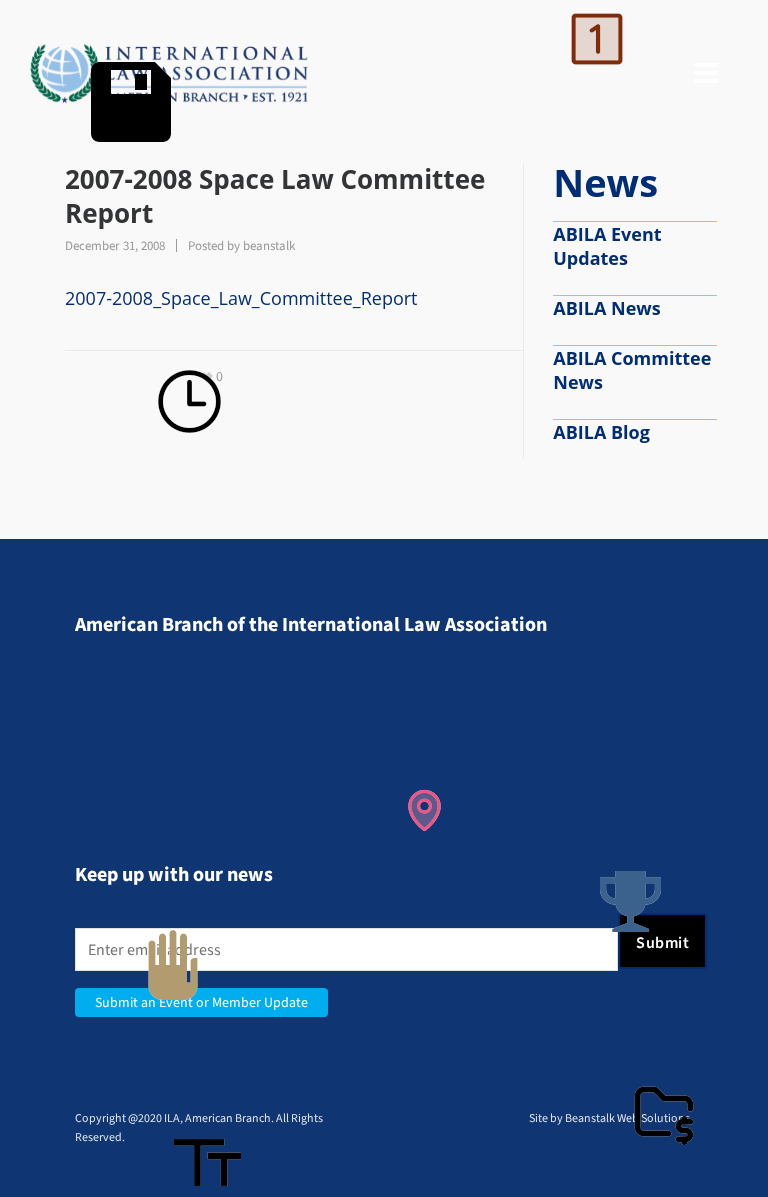 The width and height of the screenshot is (768, 1197). I want to click on view achievements or awards, so click(630, 901).